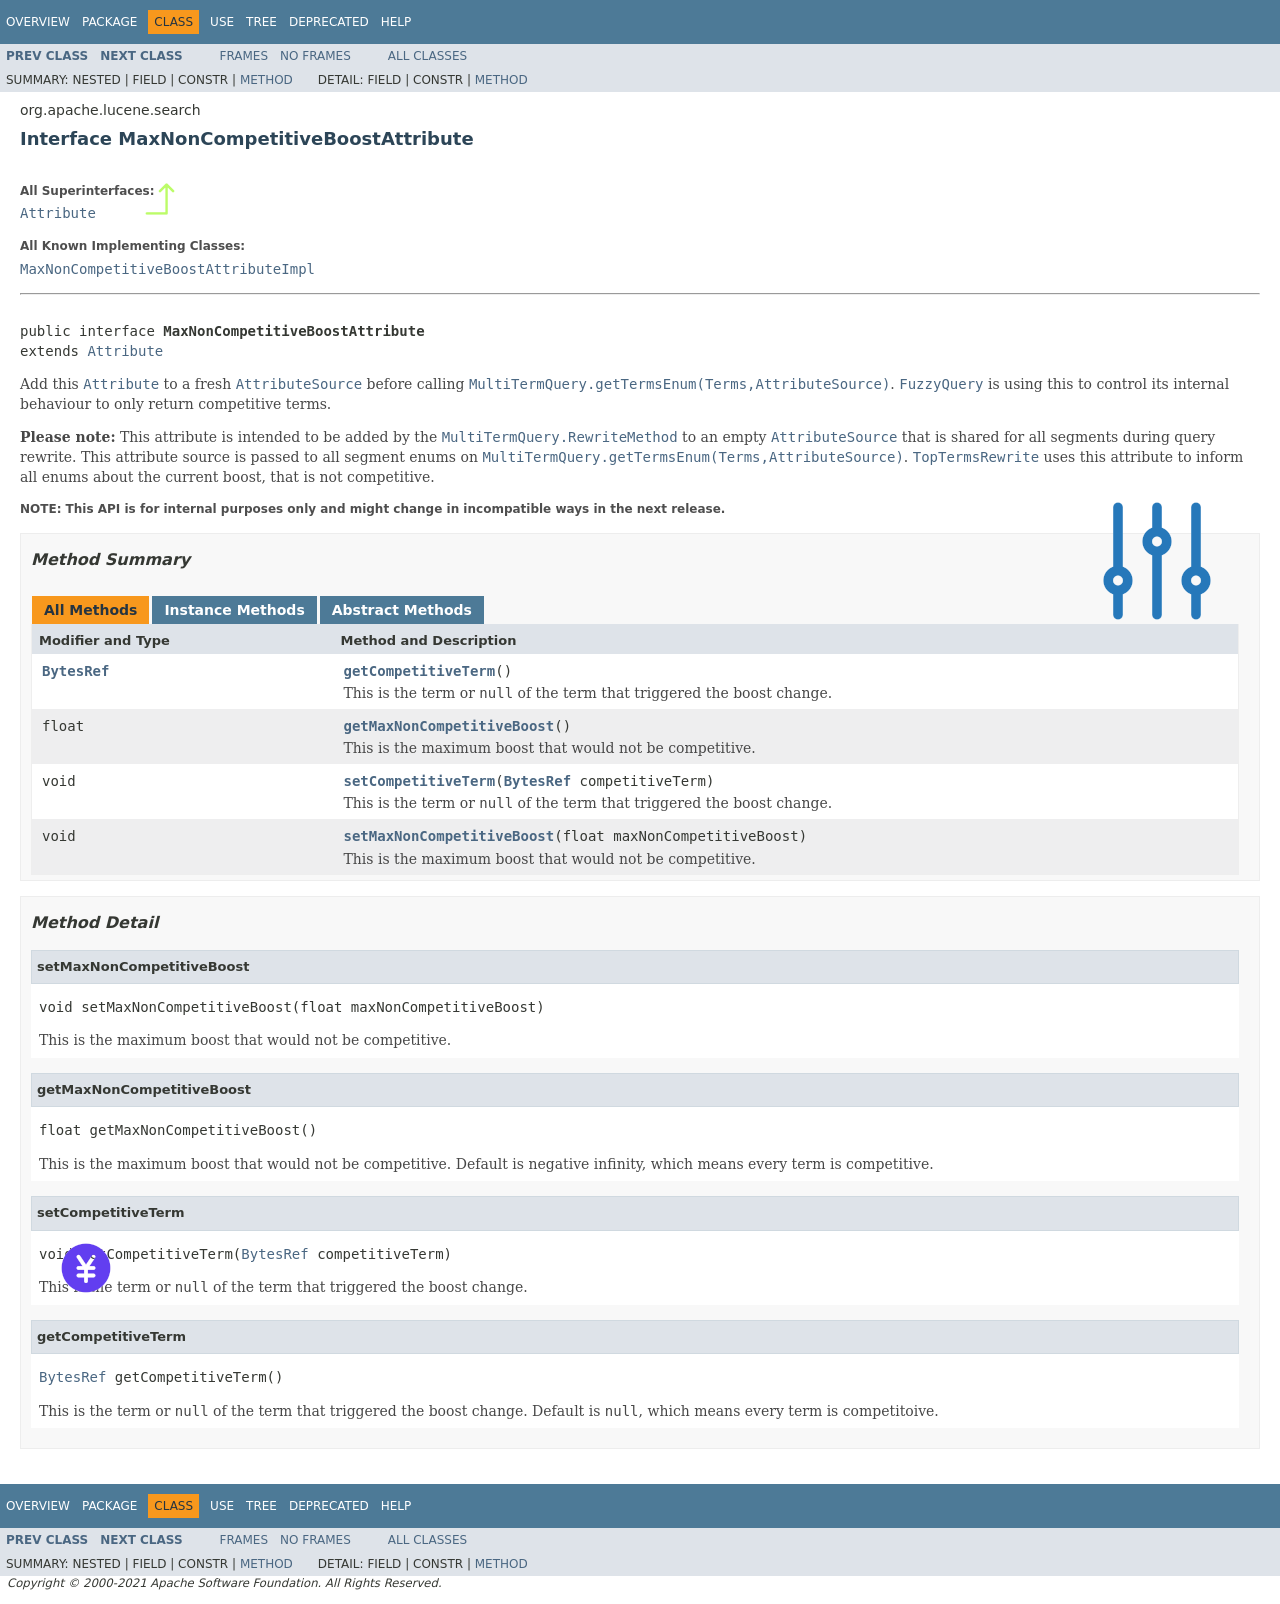 Image resolution: width=1280 pixels, height=1604 pixels. I want to click on view price in japanese yen, so click(86, 1268).